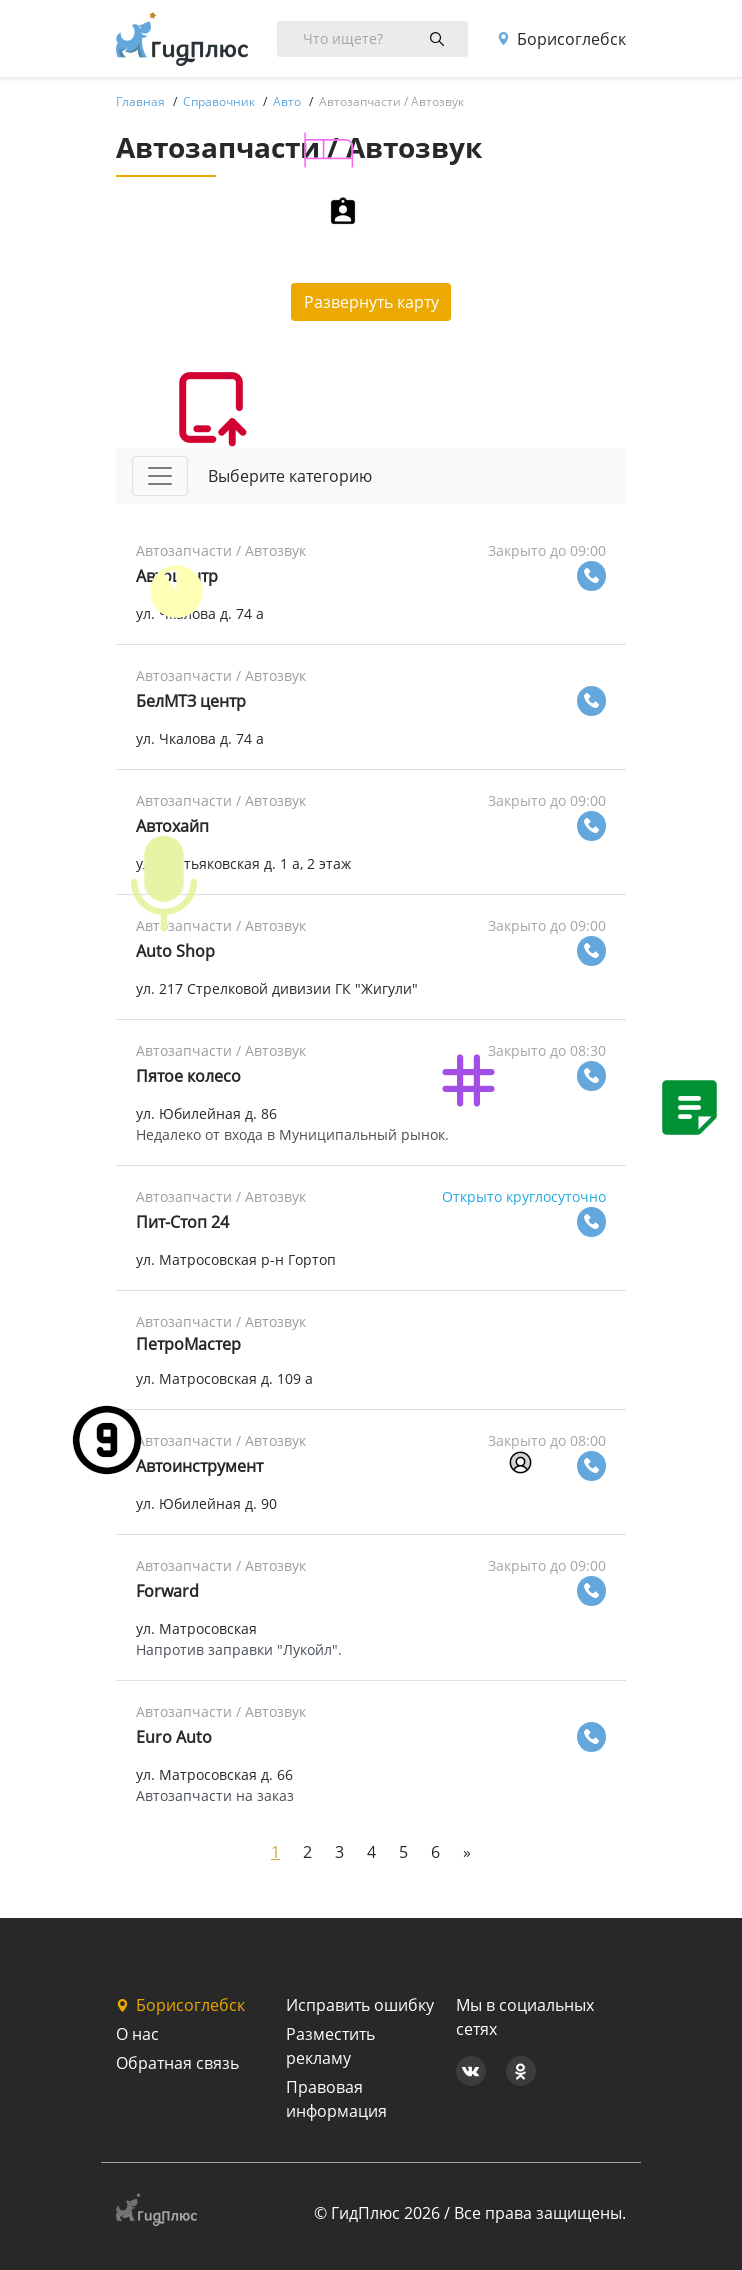 The image size is (742, 2270). I want to click on view hashtags or tagged content, so click(468, 1080).